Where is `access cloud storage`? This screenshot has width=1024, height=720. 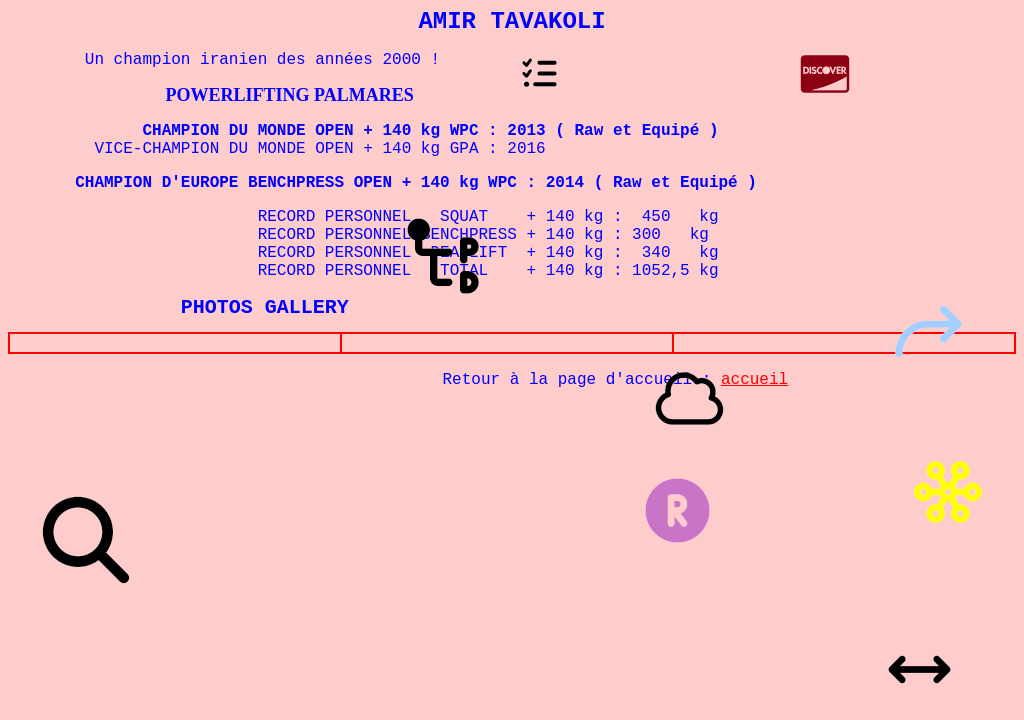
access cloud storage is located at coordinates (689, 398).